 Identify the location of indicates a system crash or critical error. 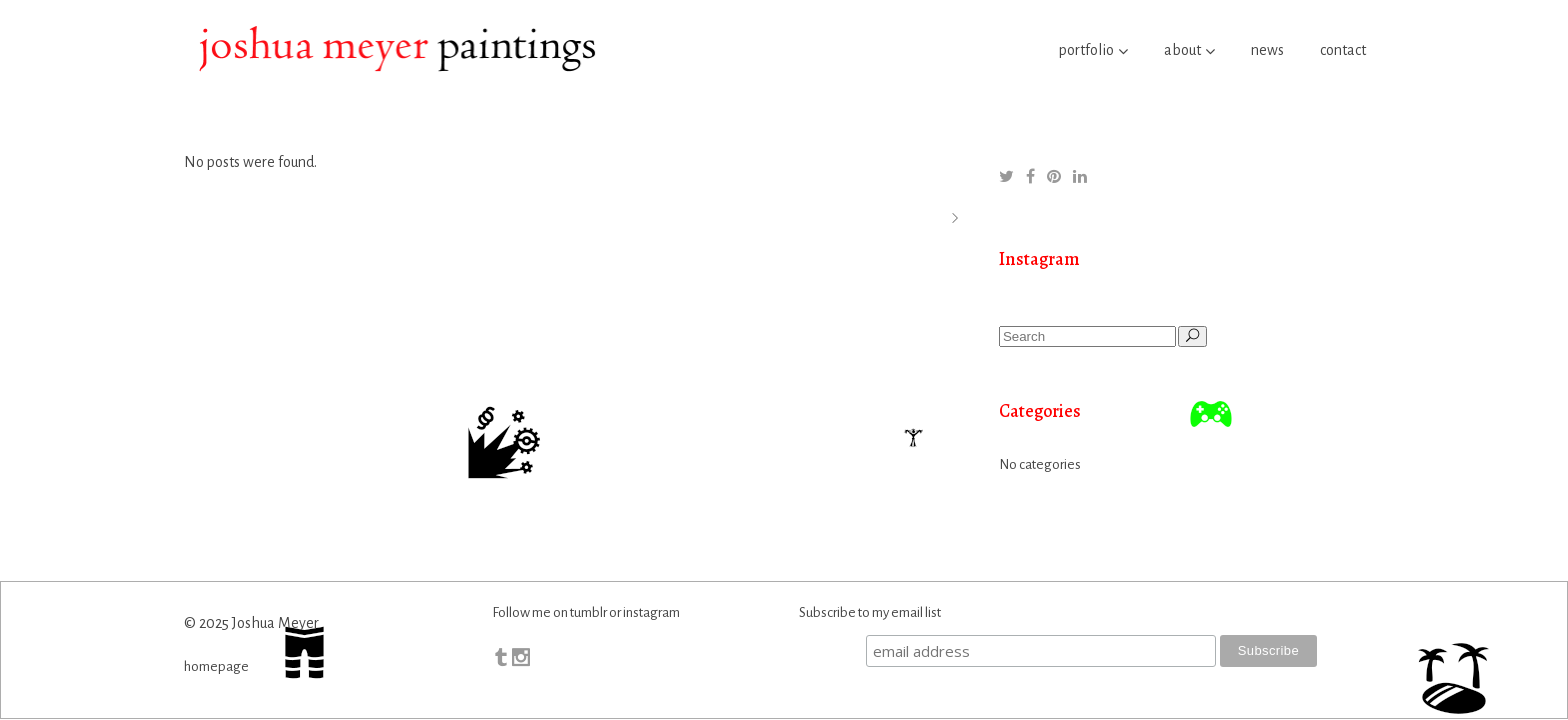
(504, 441).